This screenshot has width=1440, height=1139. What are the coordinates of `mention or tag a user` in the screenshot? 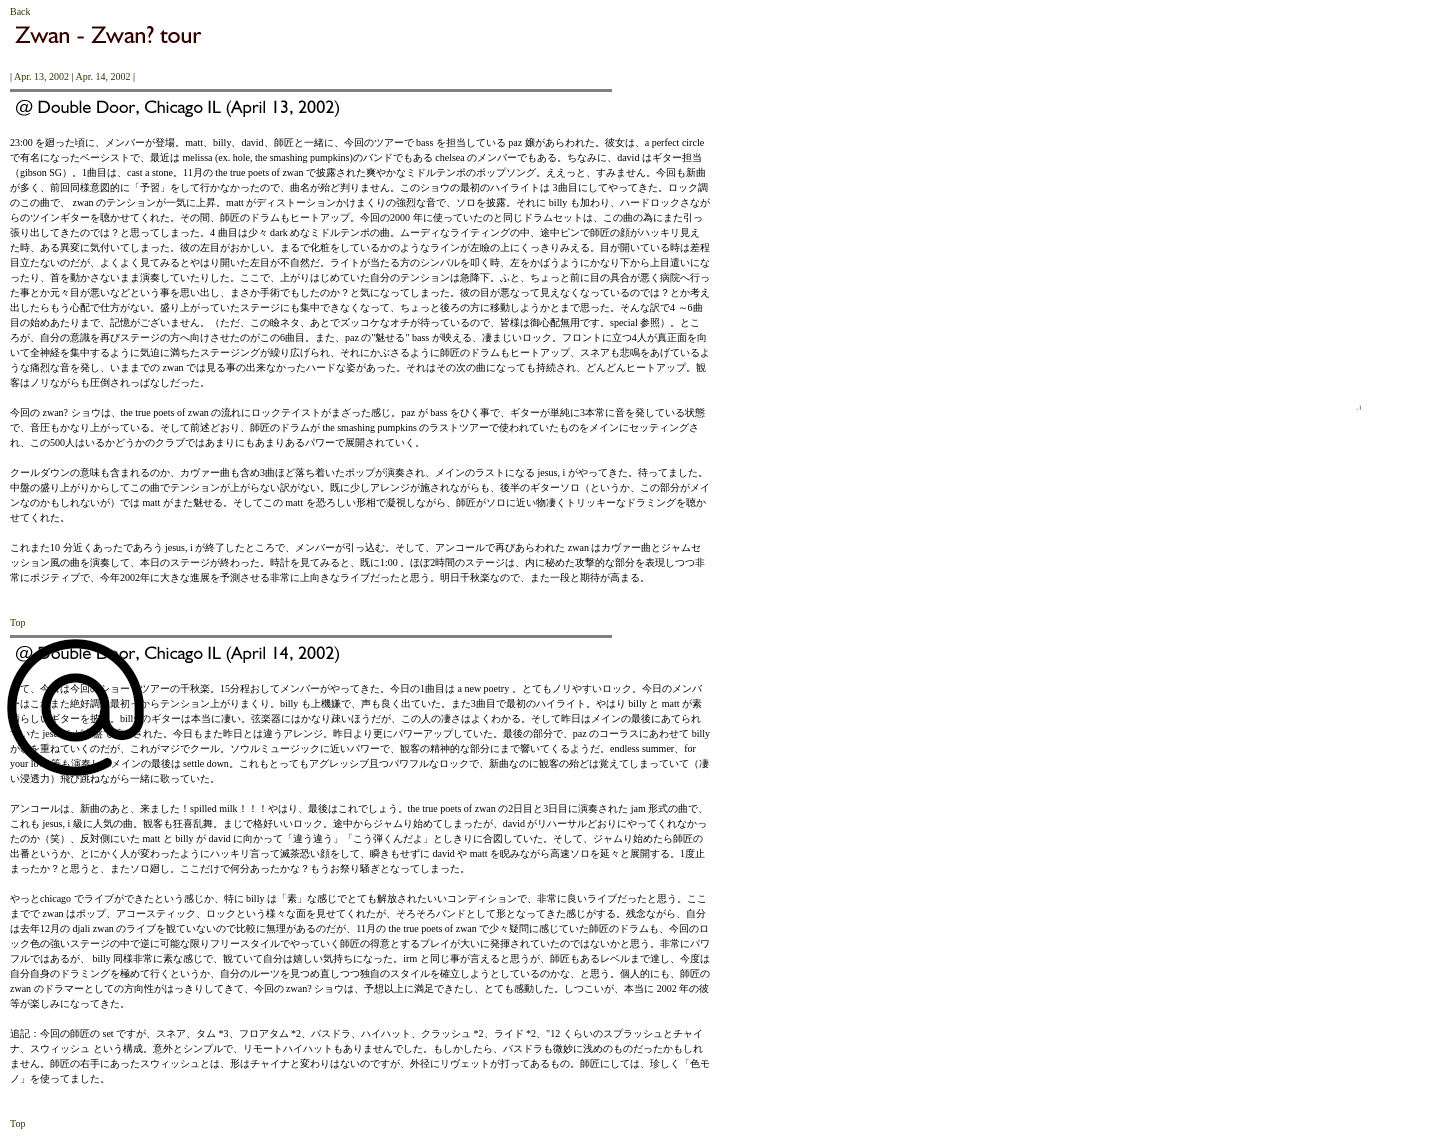 It's located at (75, 707).